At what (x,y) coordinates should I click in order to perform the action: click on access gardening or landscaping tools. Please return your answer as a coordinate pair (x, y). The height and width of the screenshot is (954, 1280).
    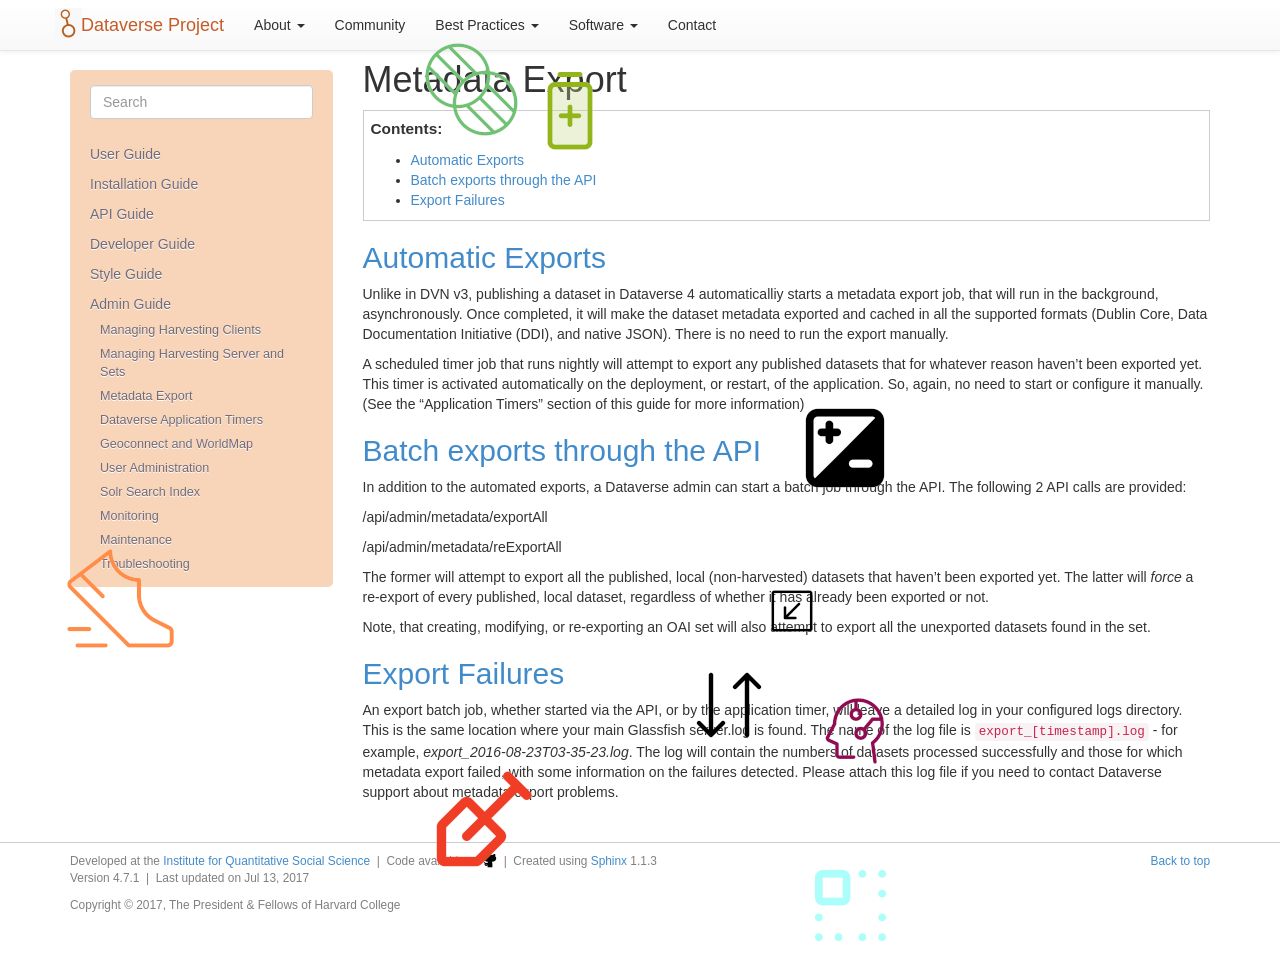
    Looking at the image, I should click on (482, 820).